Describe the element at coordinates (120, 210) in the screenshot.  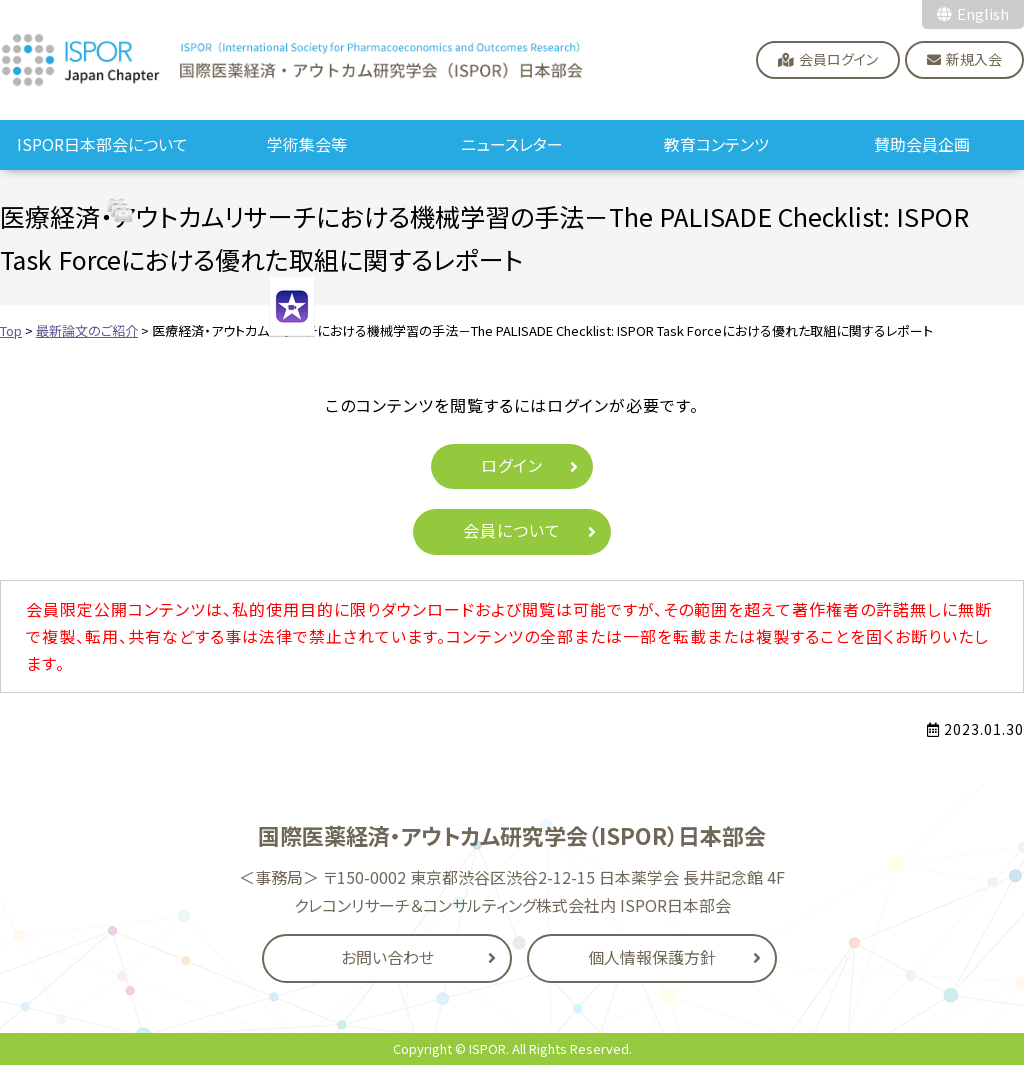
I see `access shared printer pool or network printers` at that location.